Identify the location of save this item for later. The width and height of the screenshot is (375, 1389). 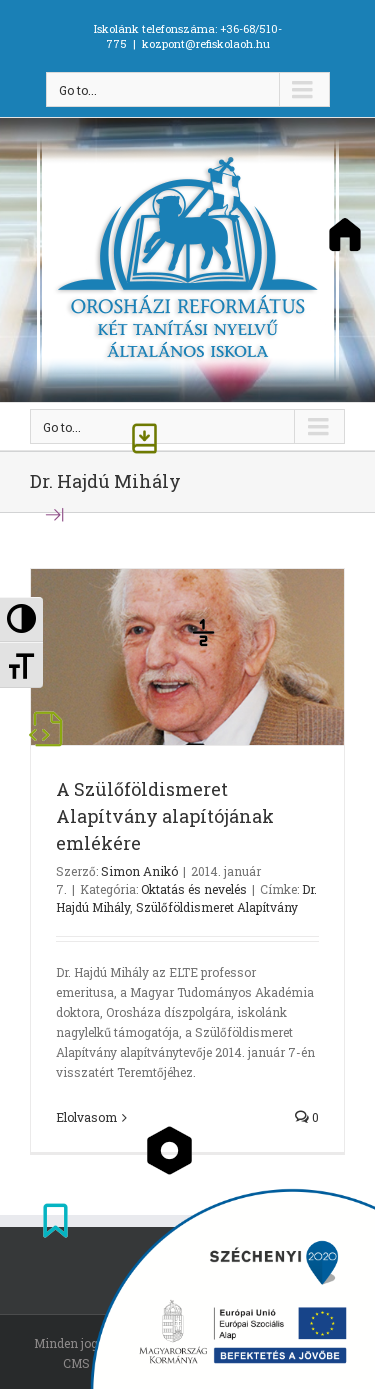
(55, 1220).